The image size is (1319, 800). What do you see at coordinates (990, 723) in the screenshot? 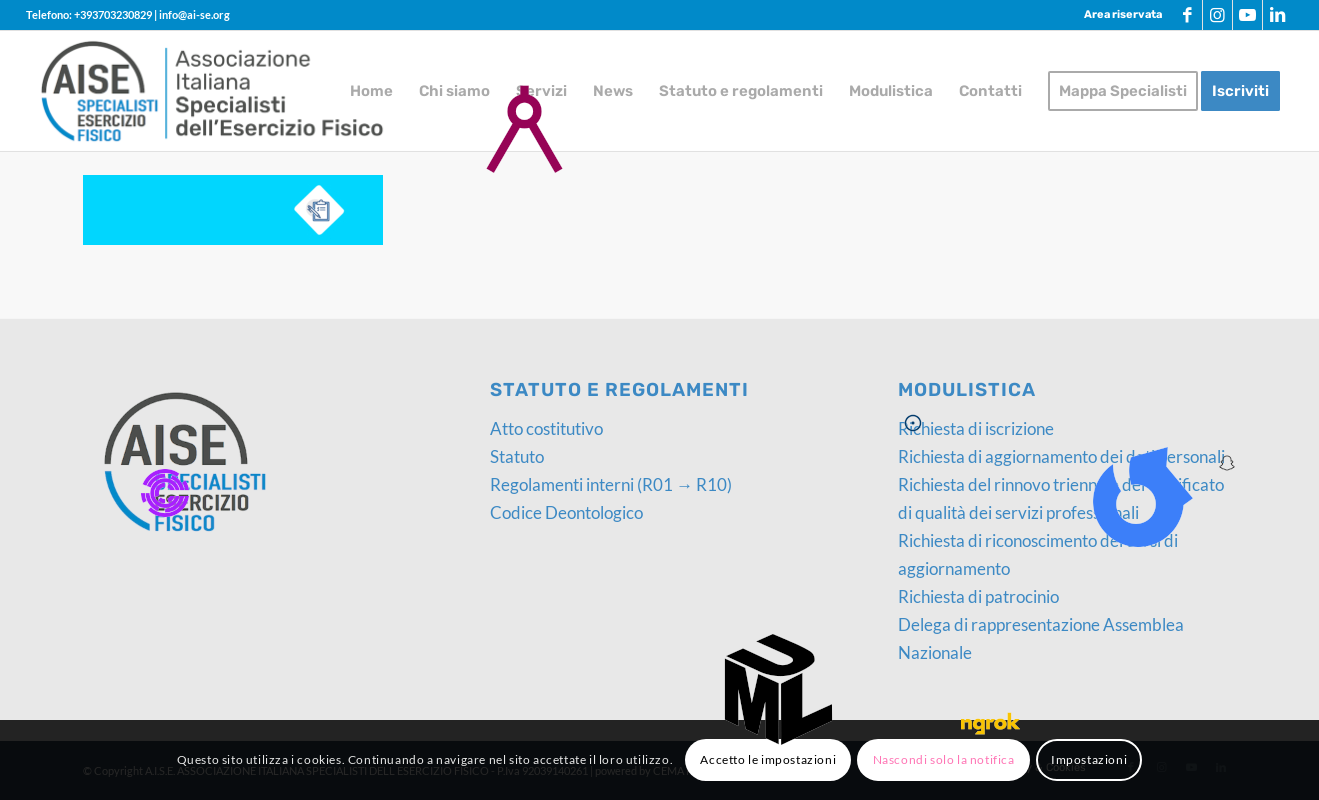
I see `ngrok service integration or connection` at bounding box center [990, 723].